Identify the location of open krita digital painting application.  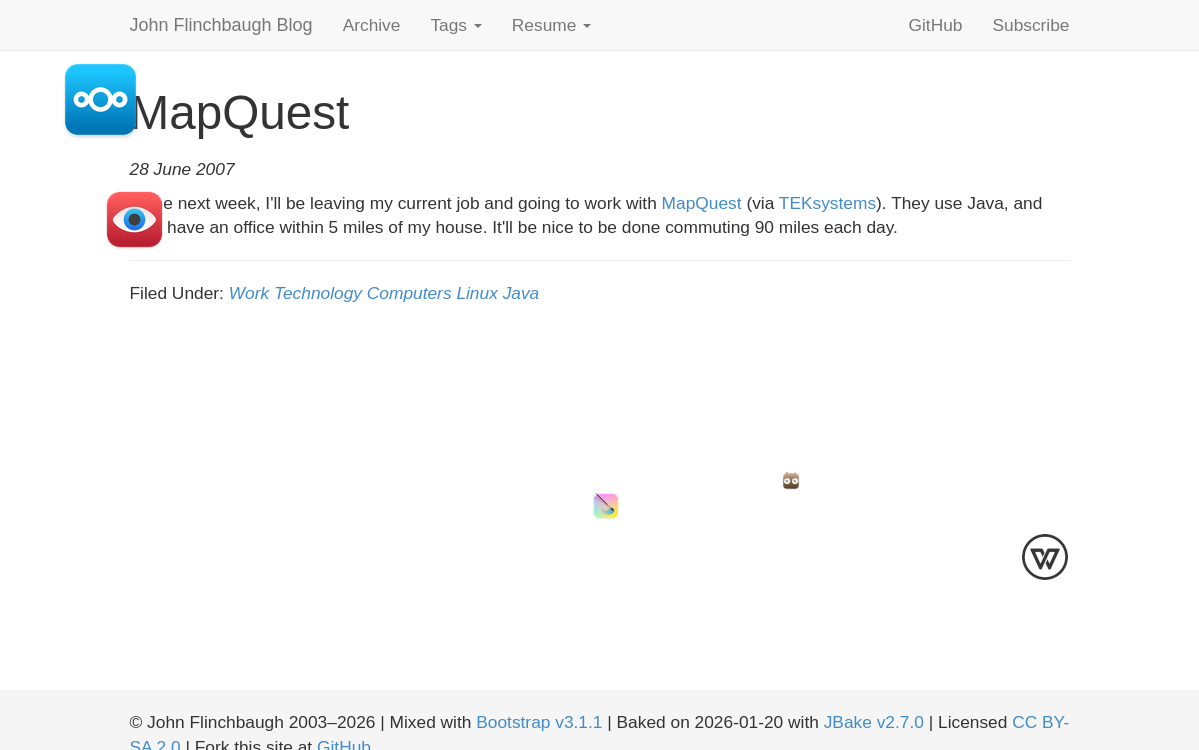
(606, 506).